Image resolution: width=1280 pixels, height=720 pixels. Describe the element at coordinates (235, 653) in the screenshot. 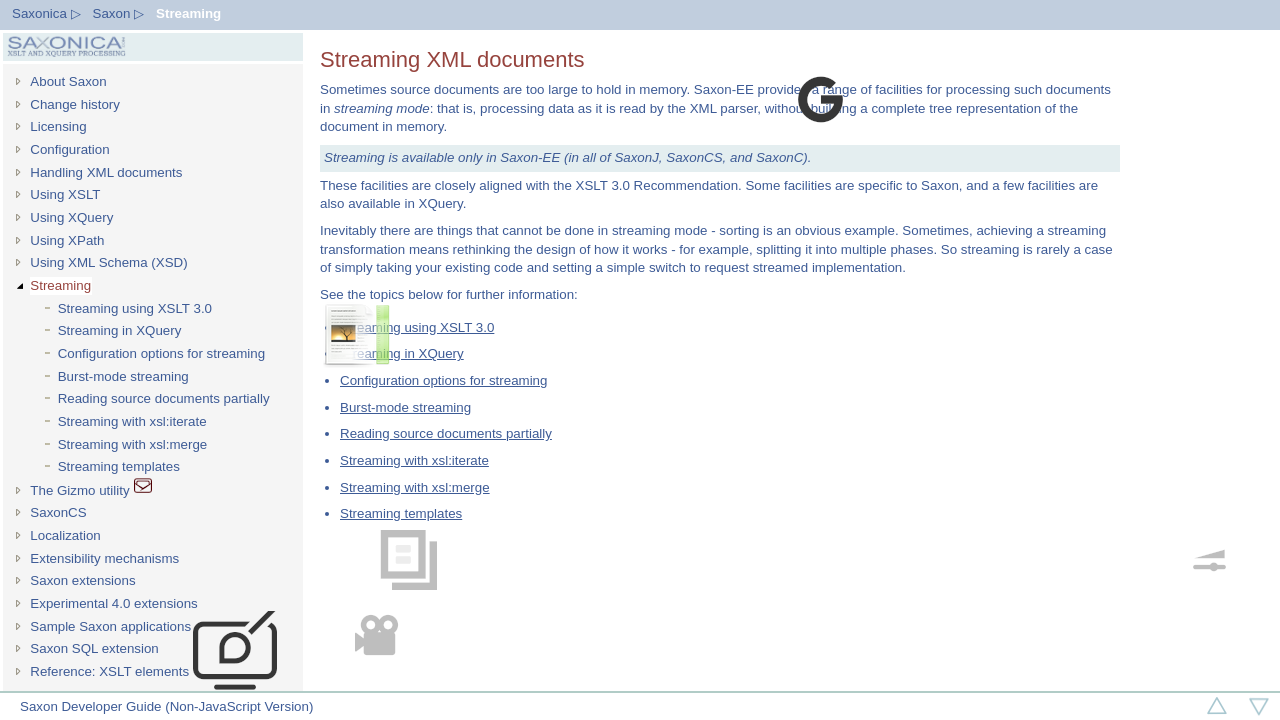

I see `access display appearance settings` at that location.